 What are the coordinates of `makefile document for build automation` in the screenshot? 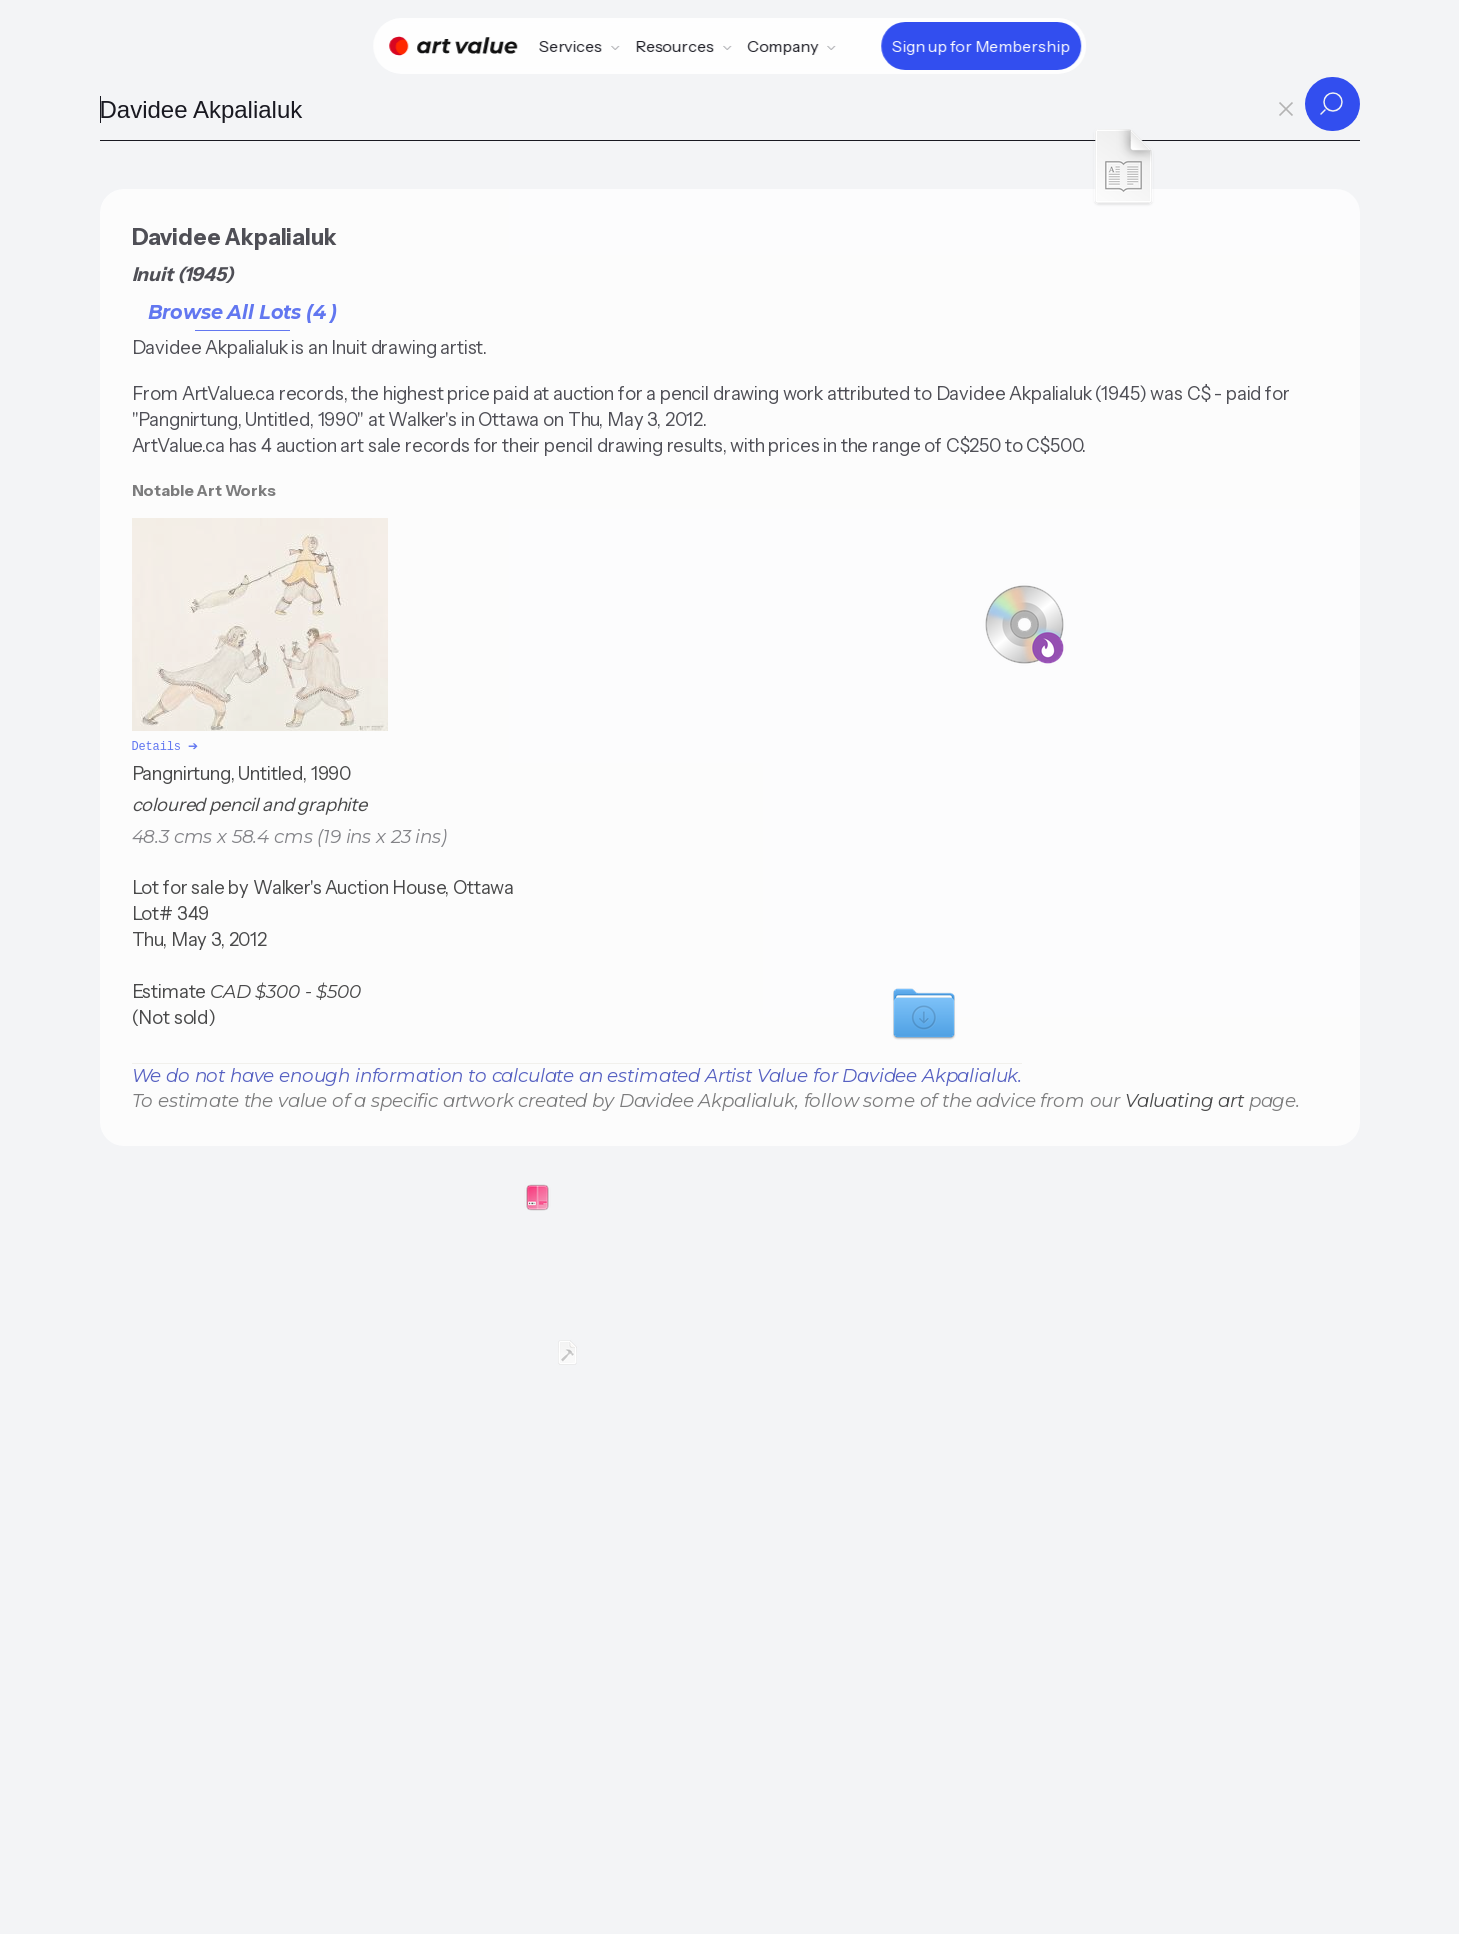 It's located at (567, 1352).